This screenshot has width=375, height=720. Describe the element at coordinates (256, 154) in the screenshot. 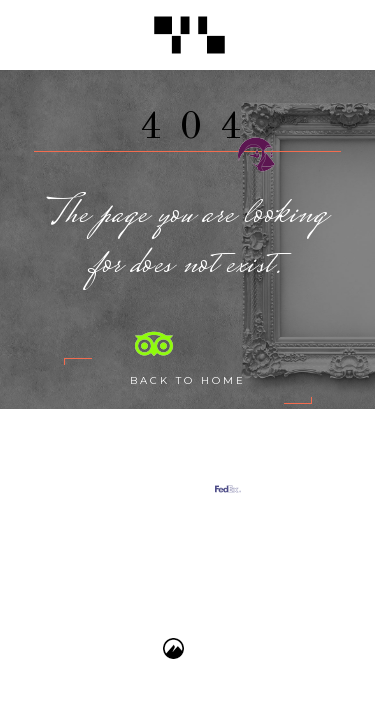

I see `prestashop e-commerce platform logo` at that location.